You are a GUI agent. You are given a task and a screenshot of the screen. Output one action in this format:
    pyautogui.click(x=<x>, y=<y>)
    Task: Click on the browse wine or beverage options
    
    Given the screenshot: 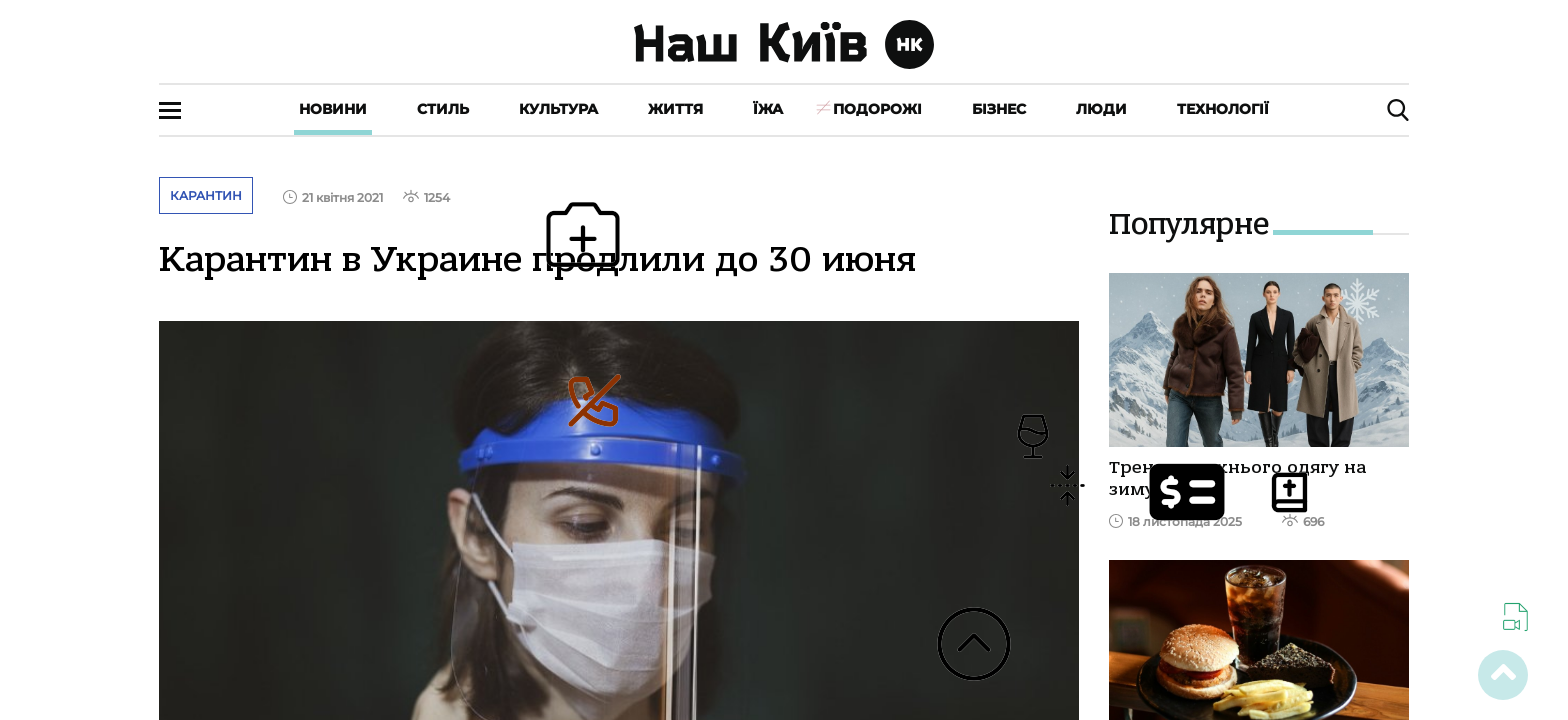 What is the action you would take?
    pyautogui.click(x=1033, y=435)
    